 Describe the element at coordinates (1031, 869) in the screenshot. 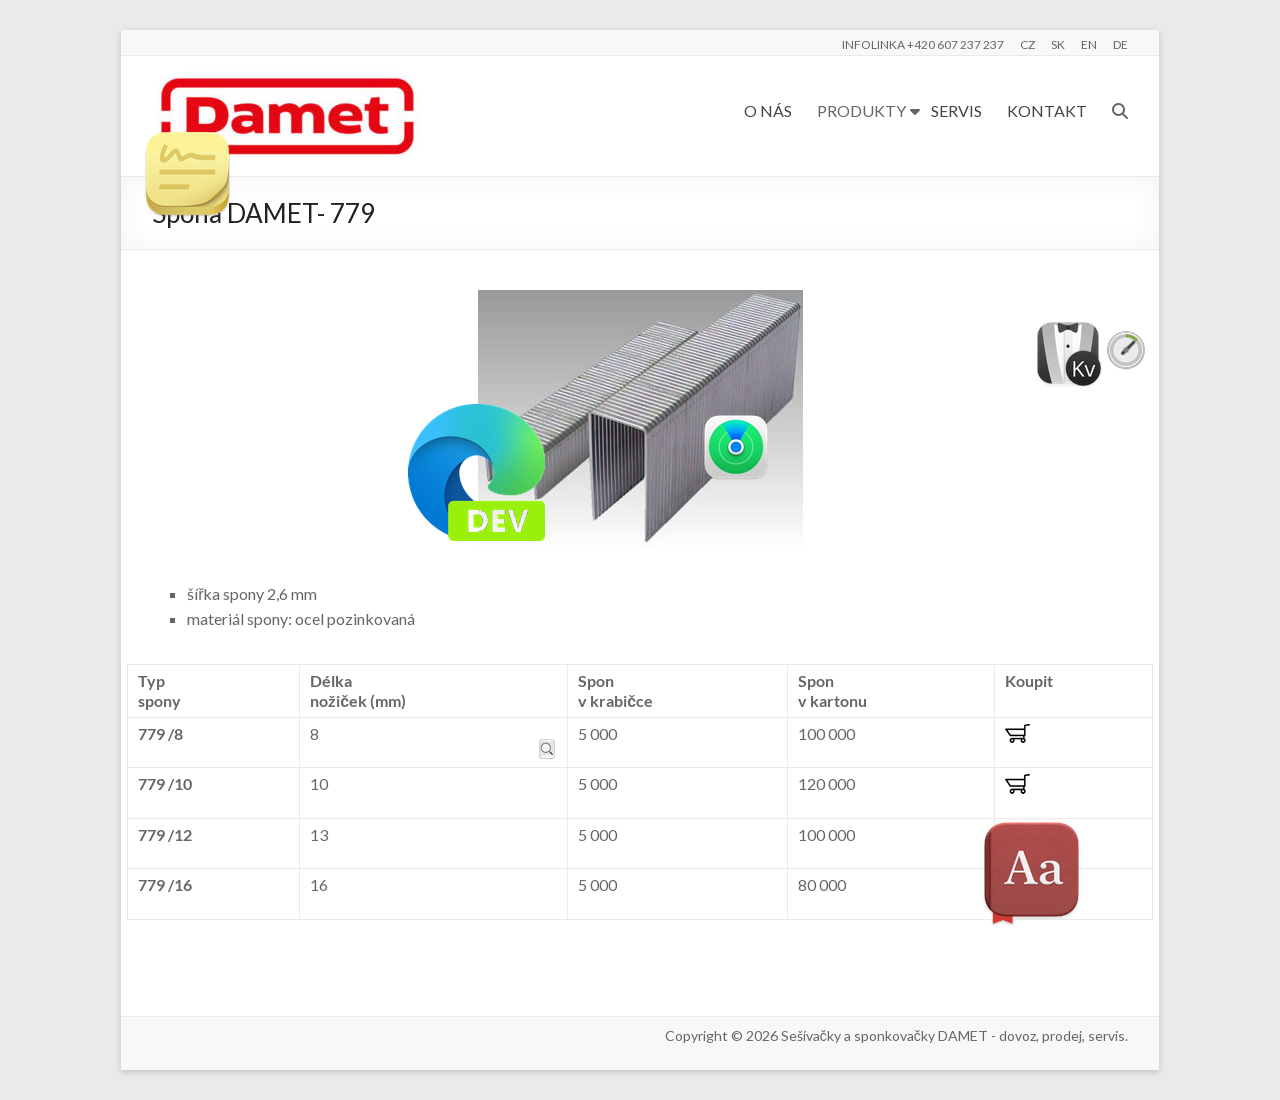

I see `open the dictionary app` at that location.